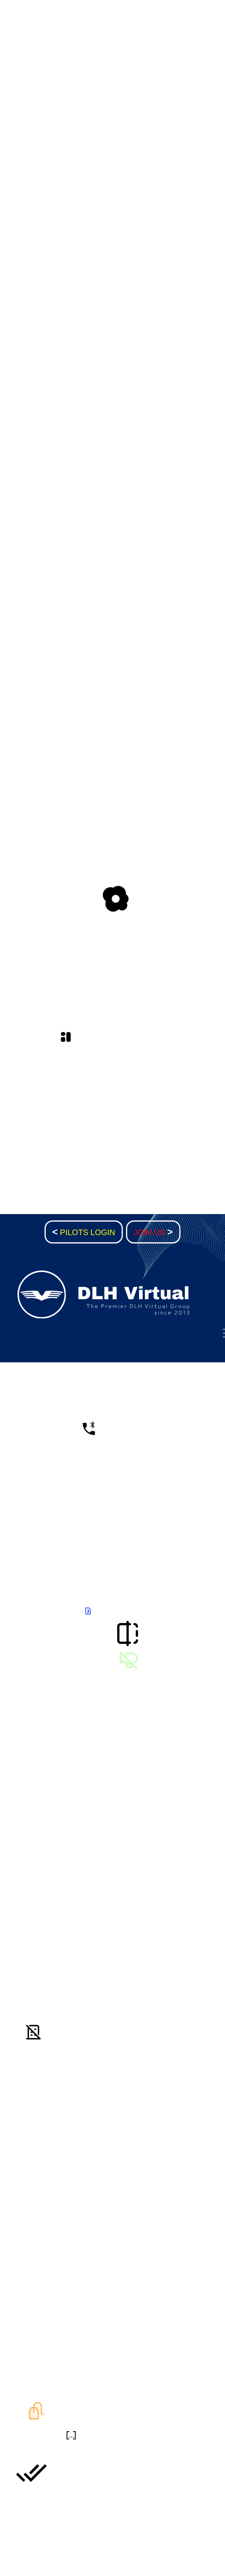 Image resolution: width=225 pixels, height=2576 pixels. I want to click on indicates an active call using a bluetooth speaker, so click(89, 1429).